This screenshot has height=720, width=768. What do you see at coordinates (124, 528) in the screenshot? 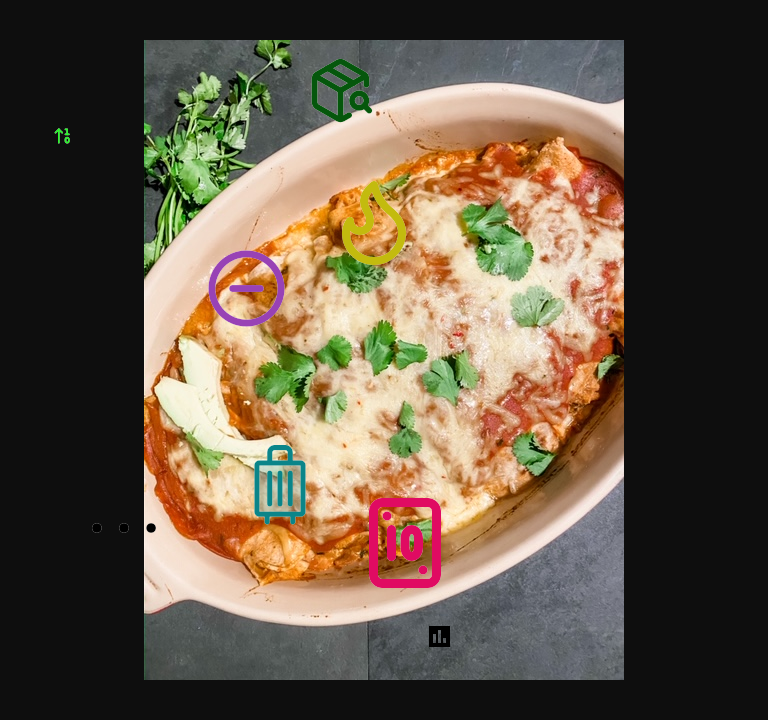
I see `open more options menu` at bounding box center [124, 528].